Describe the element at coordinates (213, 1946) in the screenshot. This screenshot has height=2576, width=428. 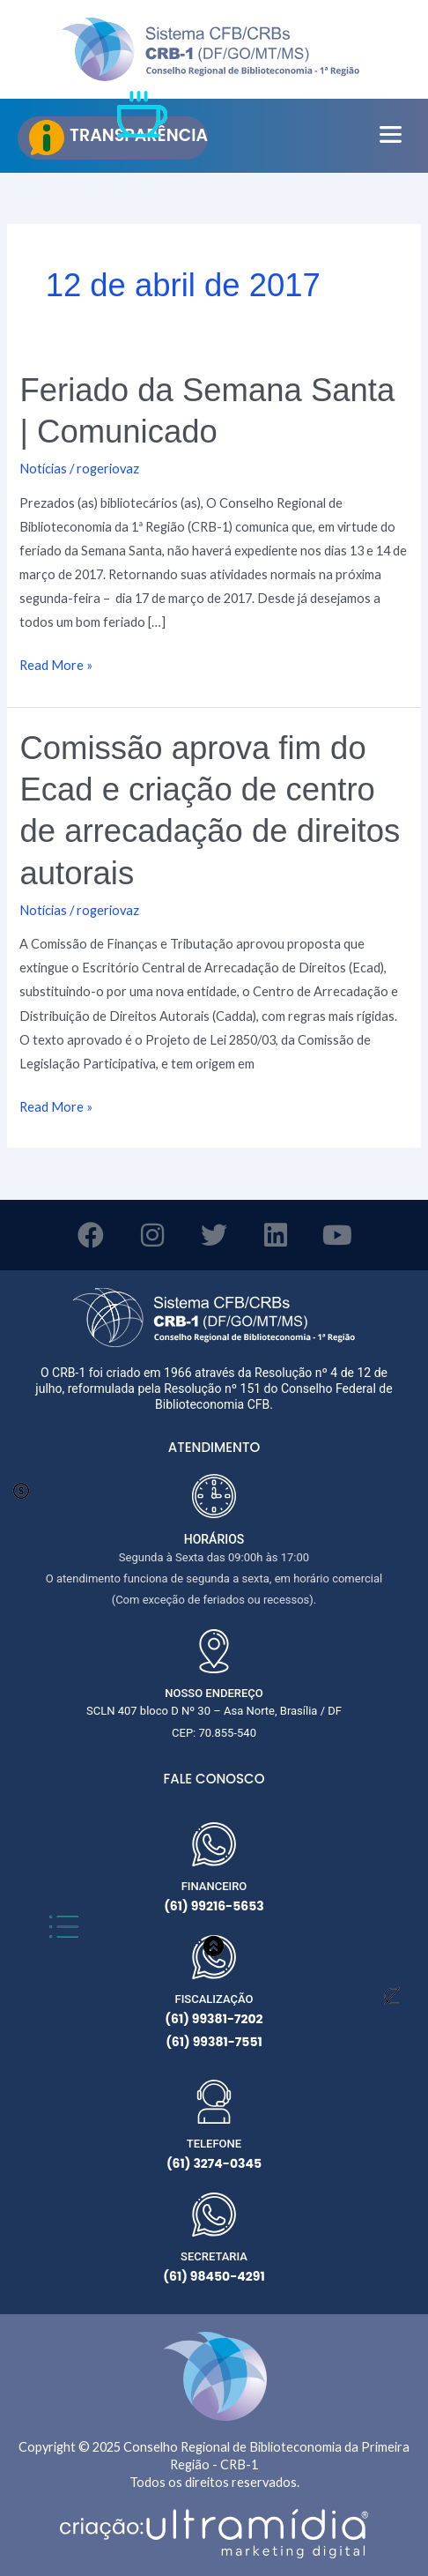
I see `scroll to top of page` at that location.